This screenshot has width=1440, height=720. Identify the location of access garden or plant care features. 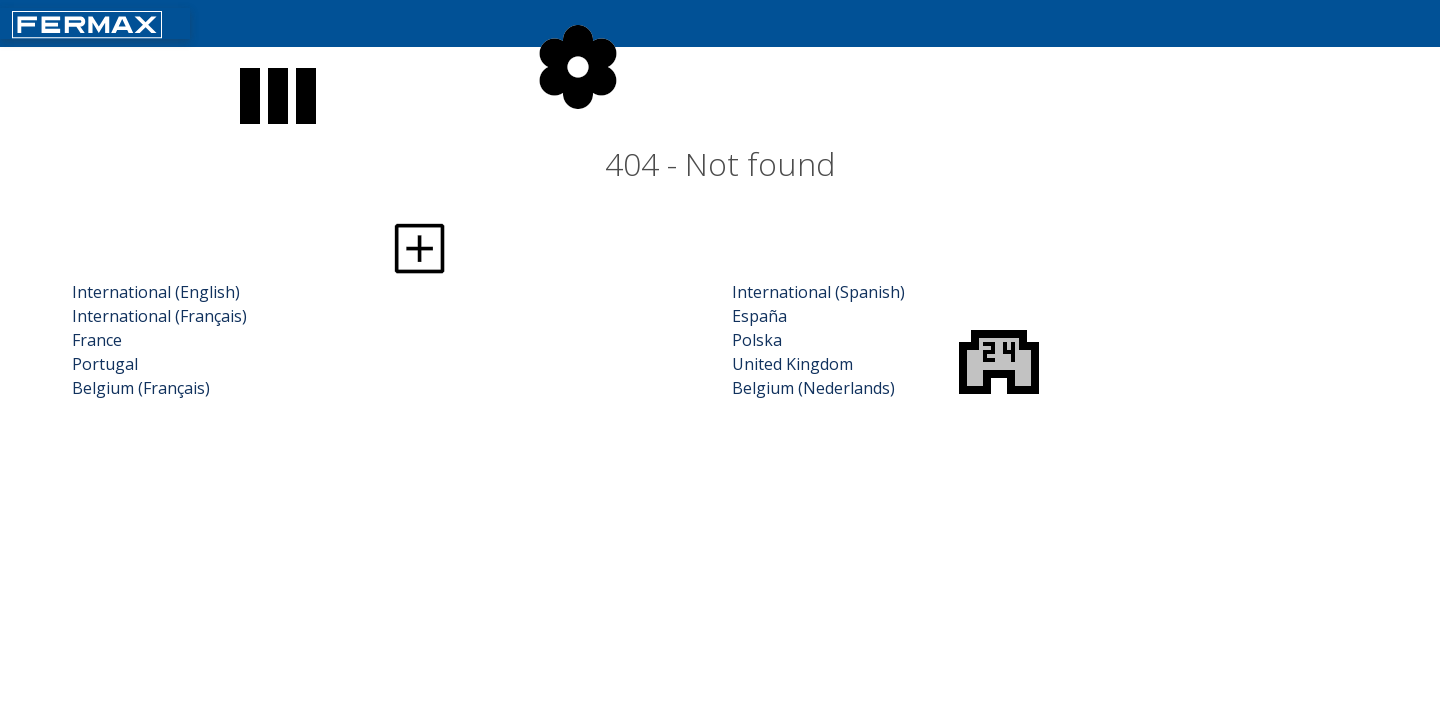
(578, 67).